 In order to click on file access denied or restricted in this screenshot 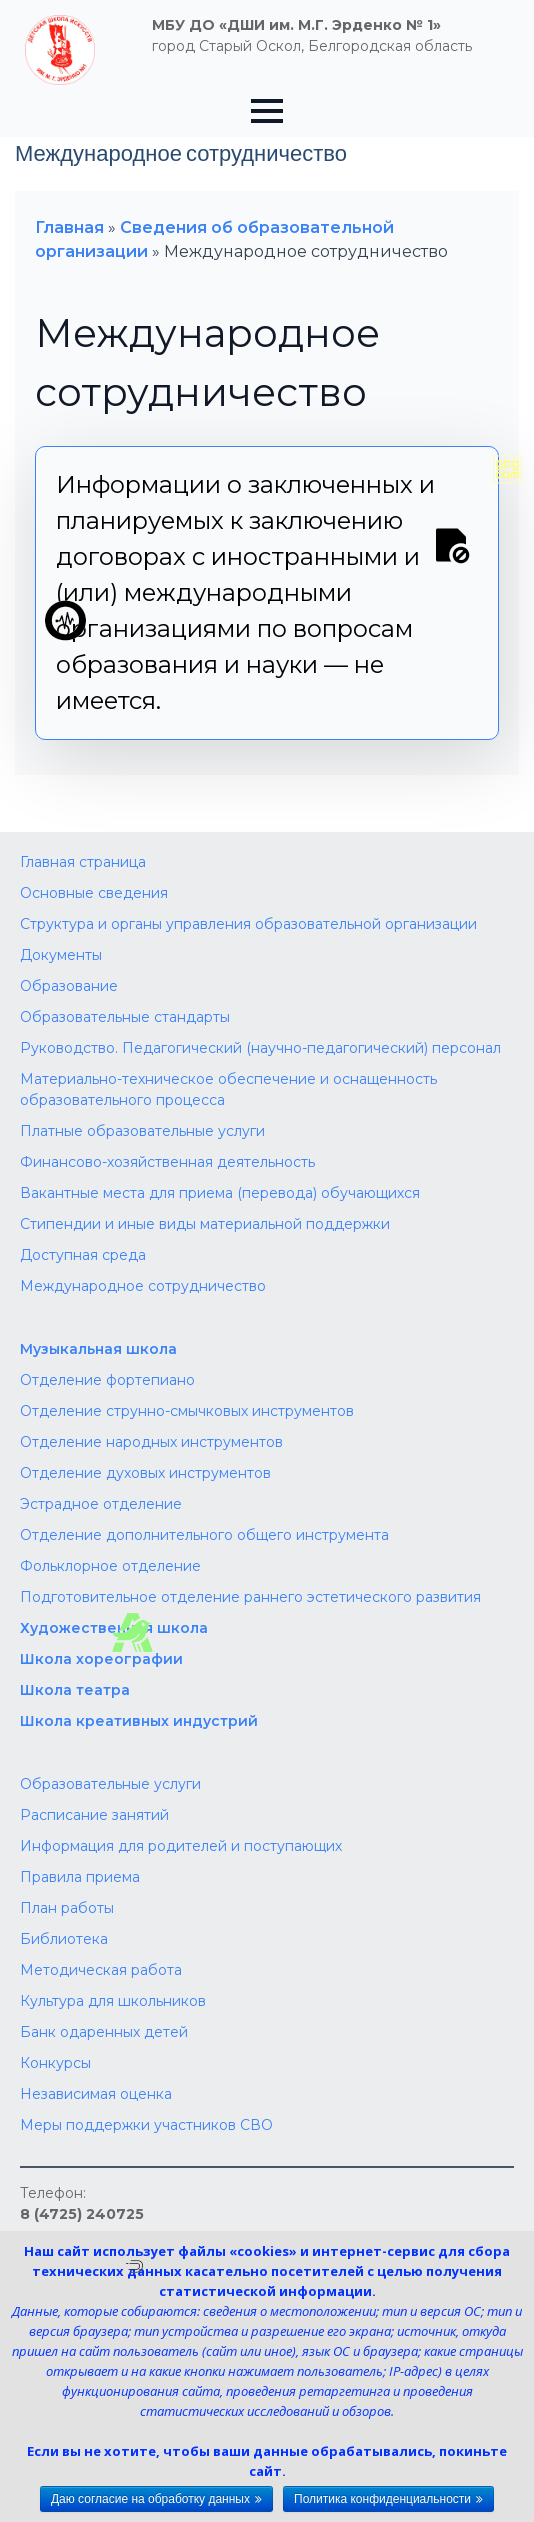, I will do `click(451, 545)`.